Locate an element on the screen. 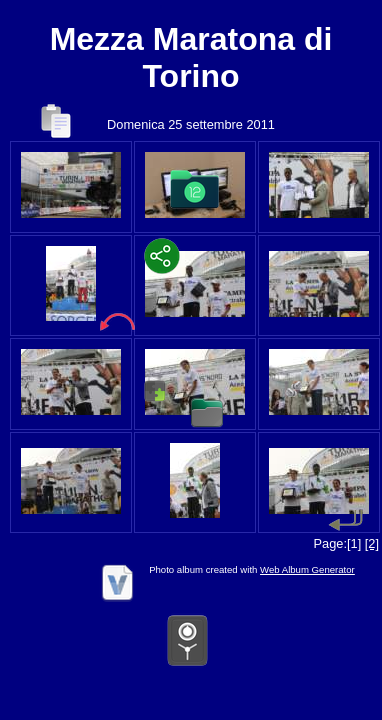 This screenshot has width=382, height=720. paste content from clipboard is located at coordinates (56, 121).